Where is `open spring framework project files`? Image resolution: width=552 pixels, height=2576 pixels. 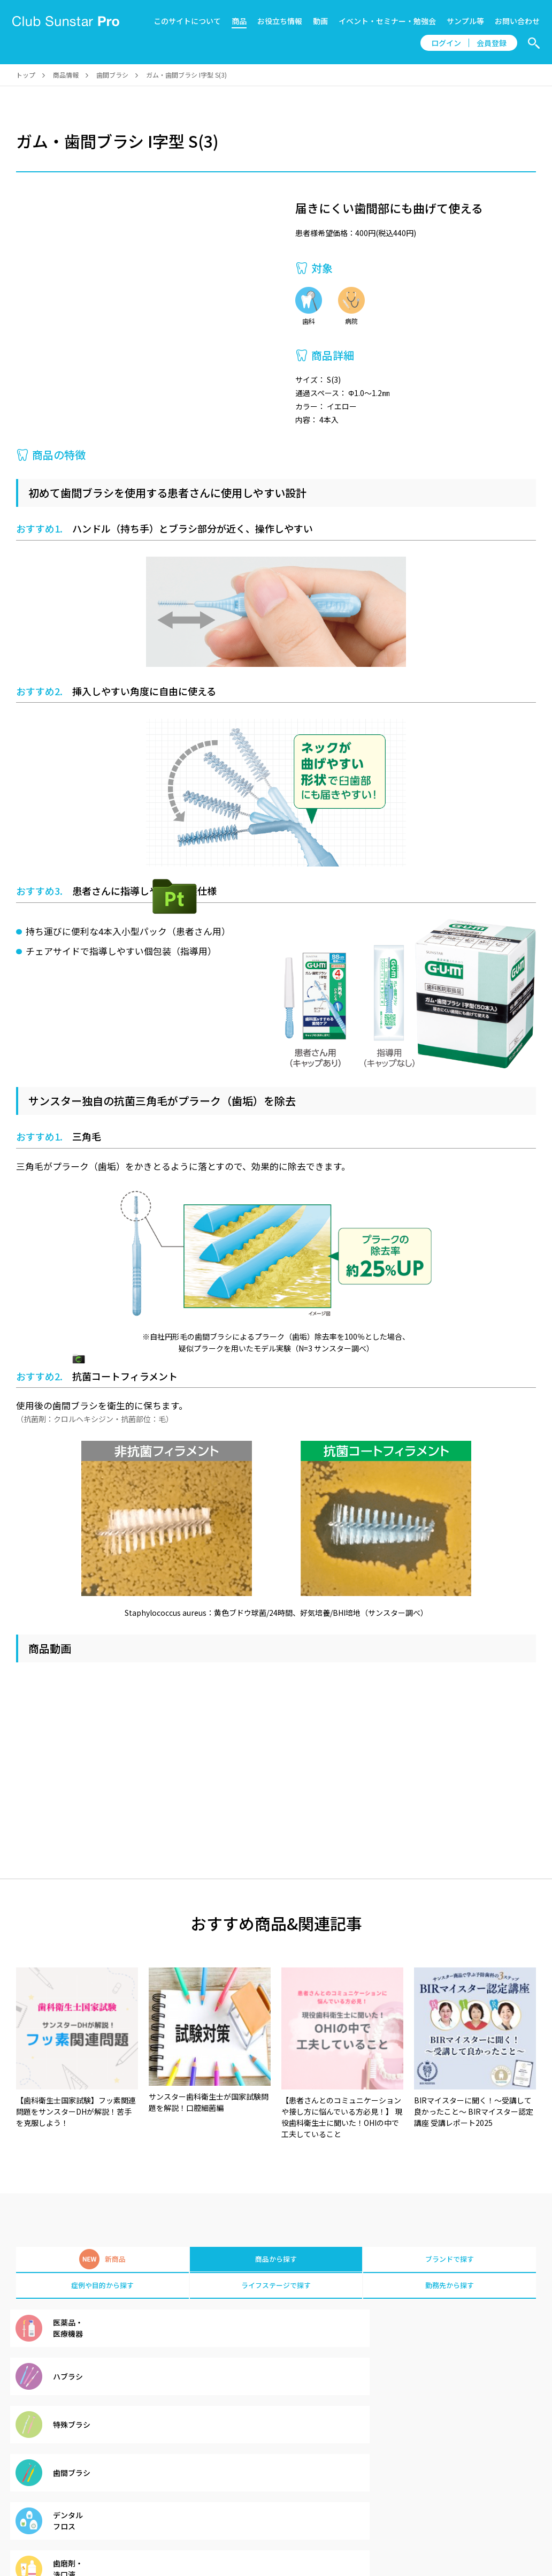 open spring framework project files is located at coordinates (79, 1359).